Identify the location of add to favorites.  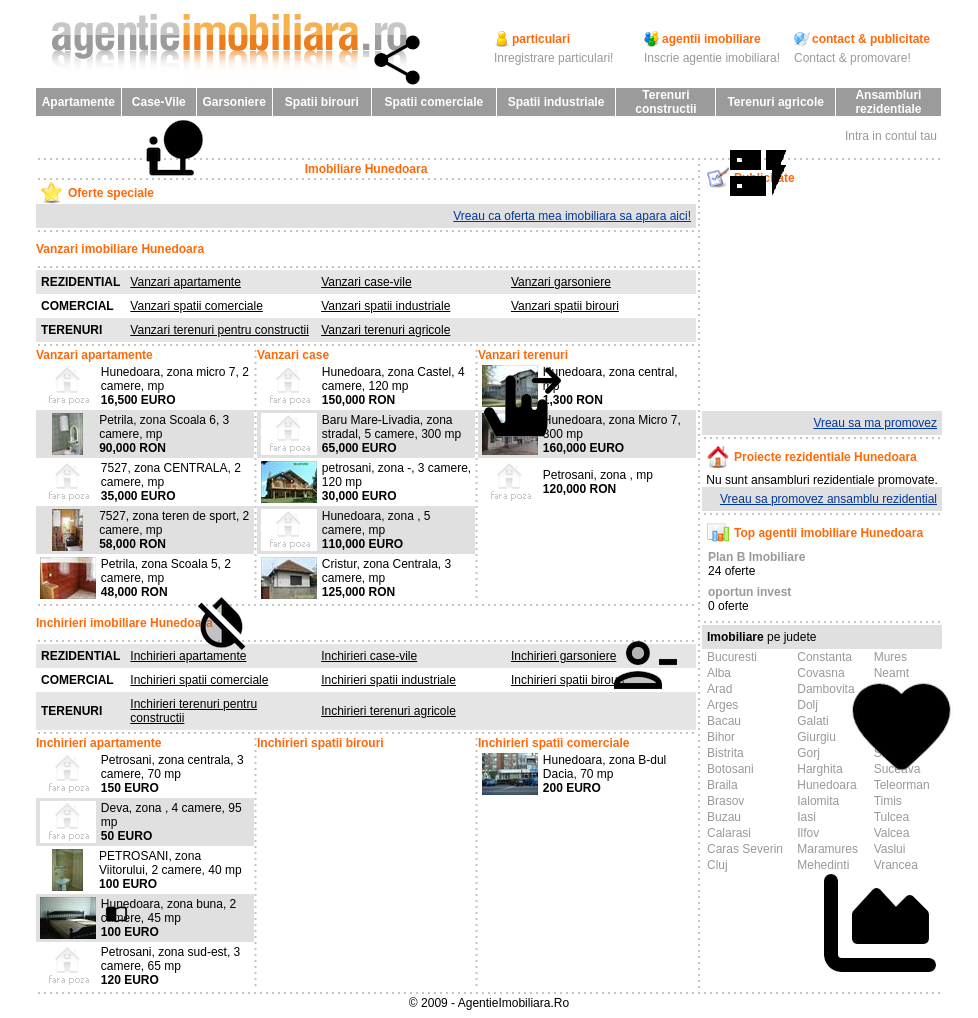
(901, 727).